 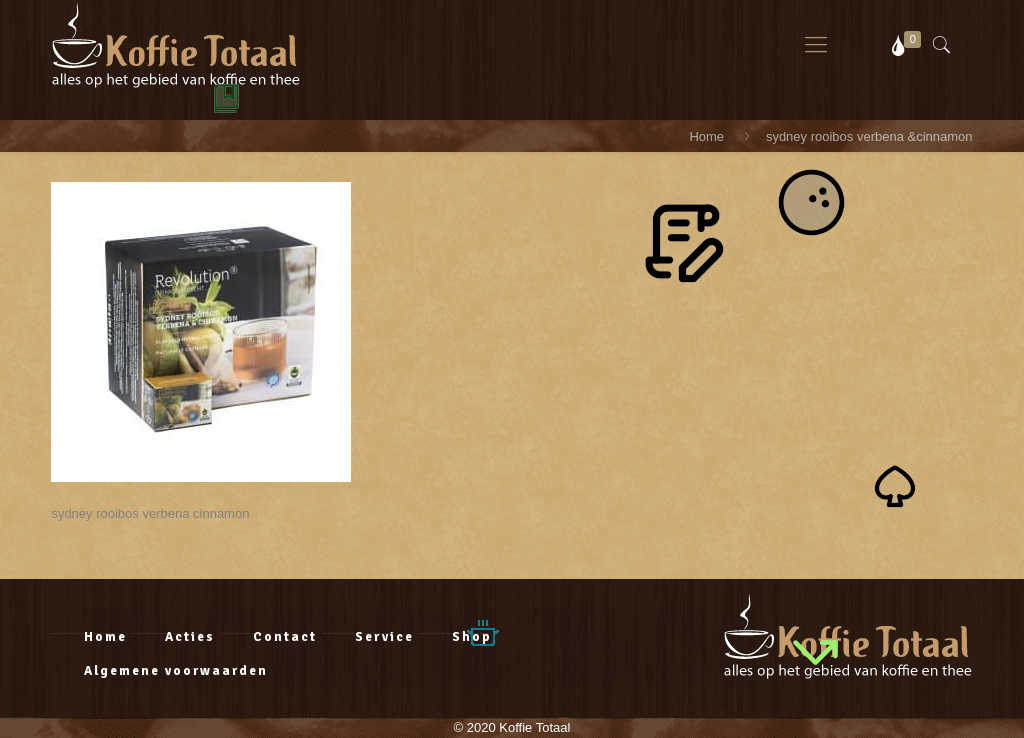 I want to click on spade suit symbol for card games, so click(x=895, y=487).